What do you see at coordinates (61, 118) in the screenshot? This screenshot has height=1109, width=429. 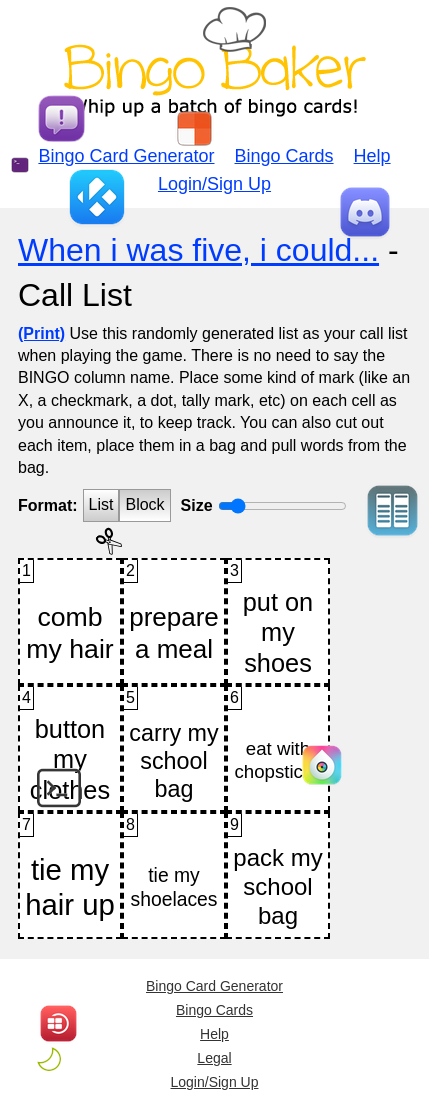 I see `open Feedback Assistant to submit bug reports to Apple` at bounding box center [61, 118].